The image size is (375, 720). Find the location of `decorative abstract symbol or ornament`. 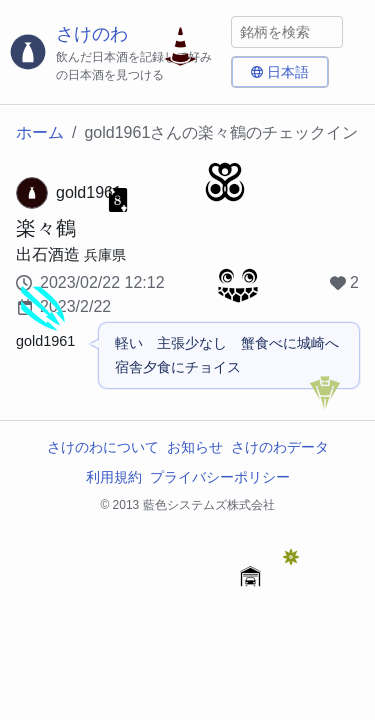

decorative abstract symbol or ornament is located at coordinates (225, 182).